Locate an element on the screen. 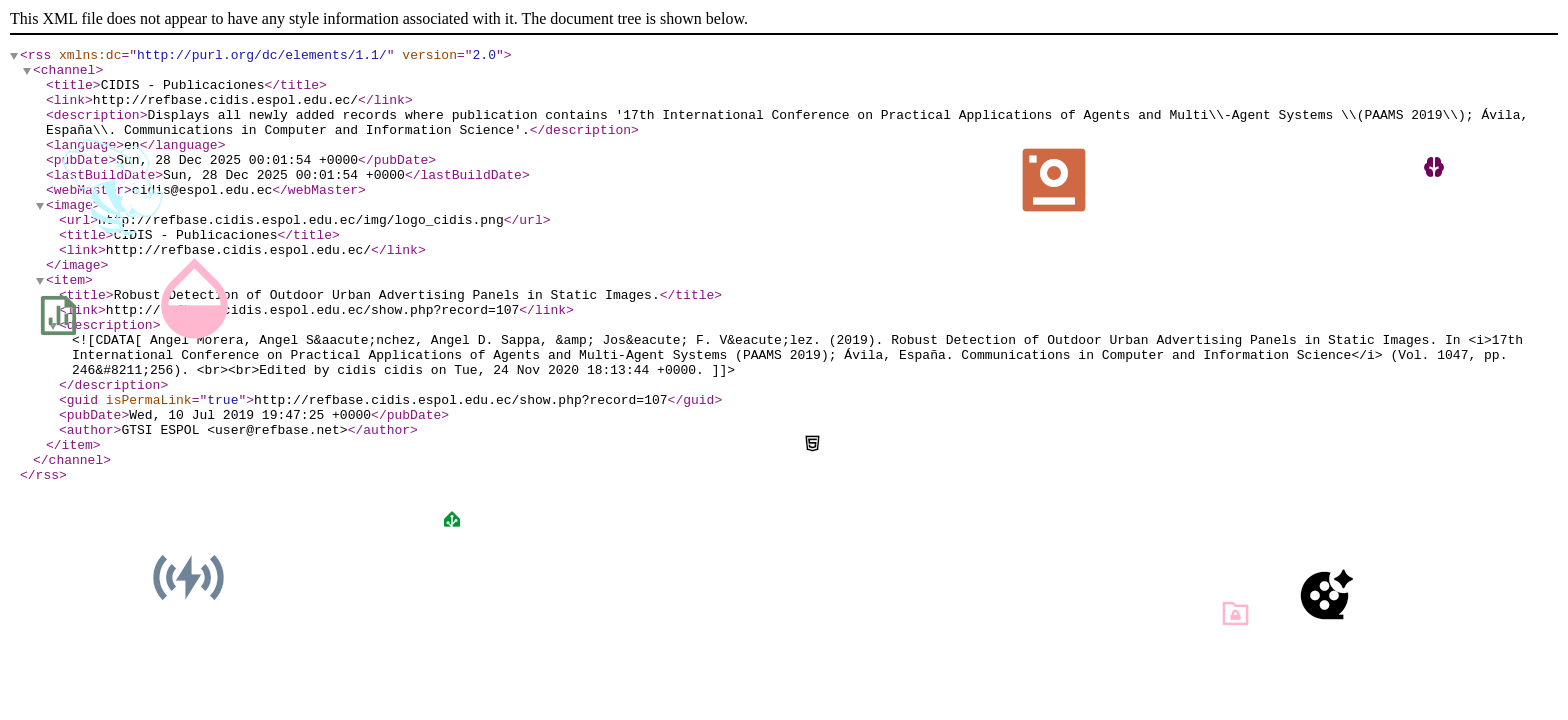 The image size is (1568, 720). indicates HTML5 technology or web development is located at coordinates (812, 443).